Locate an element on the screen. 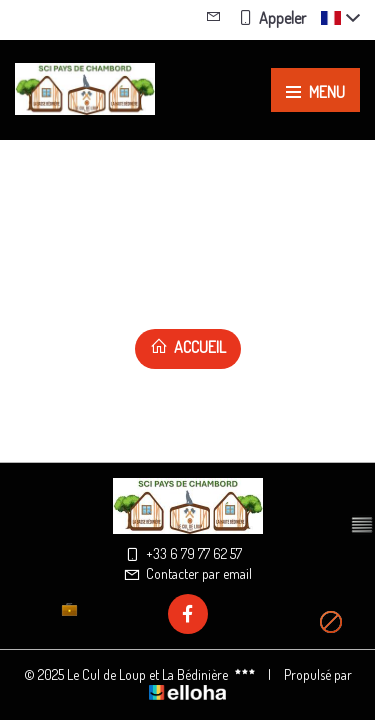 Image resolution: width=375 pixels, height=720 pixels. access work or business files is located at coordinates (69, 609).